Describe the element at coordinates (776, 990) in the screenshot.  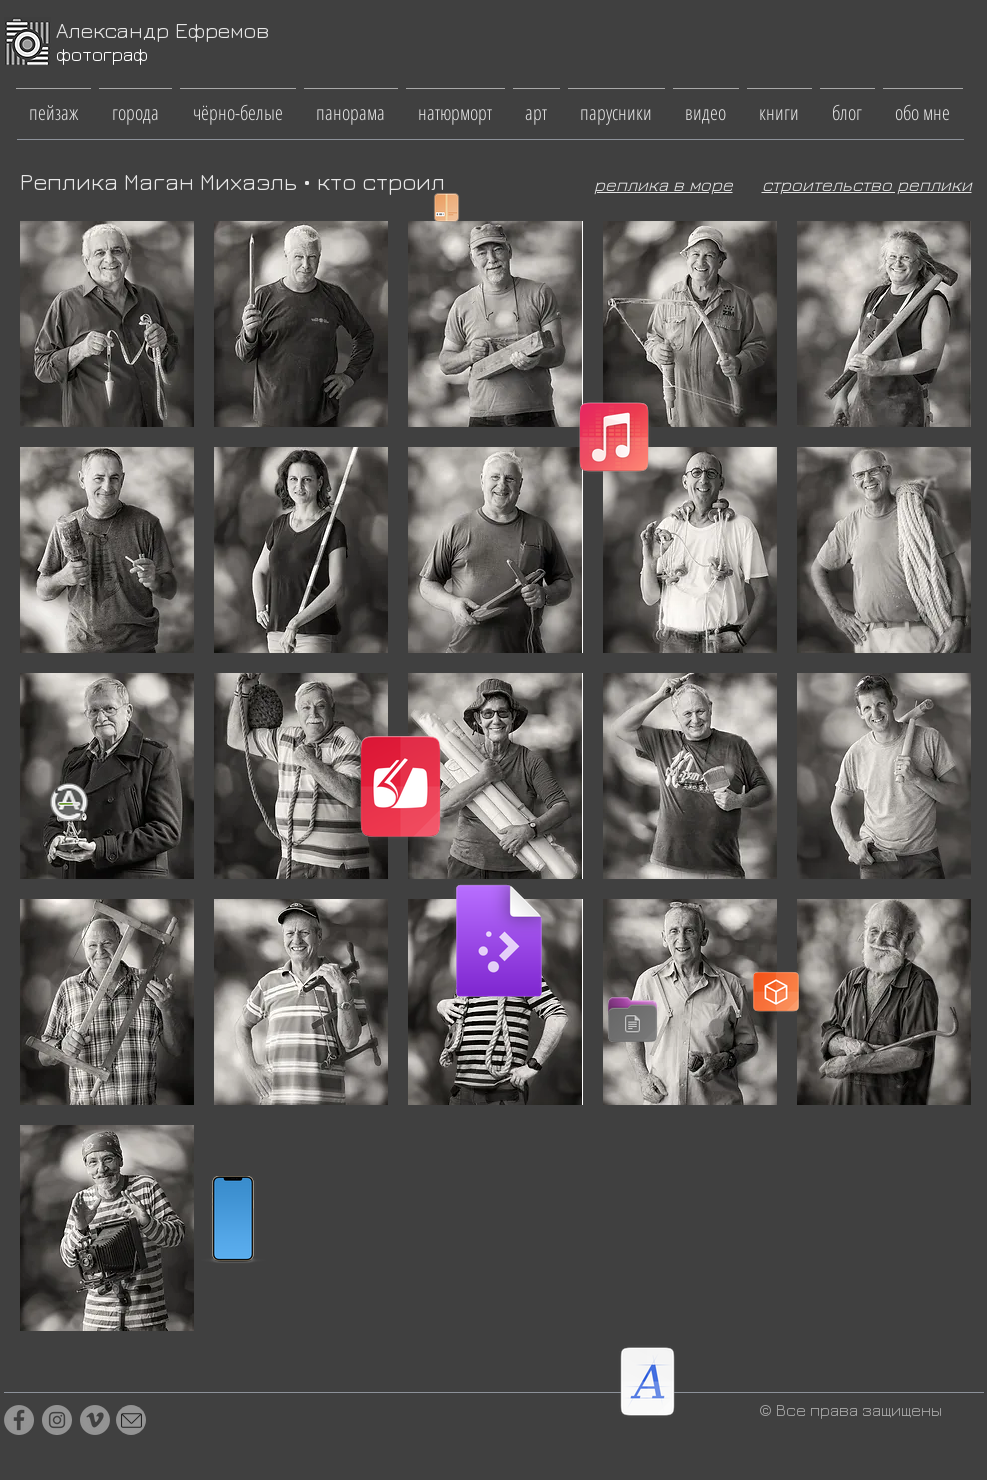
I see `open a 3D model file` at that location.